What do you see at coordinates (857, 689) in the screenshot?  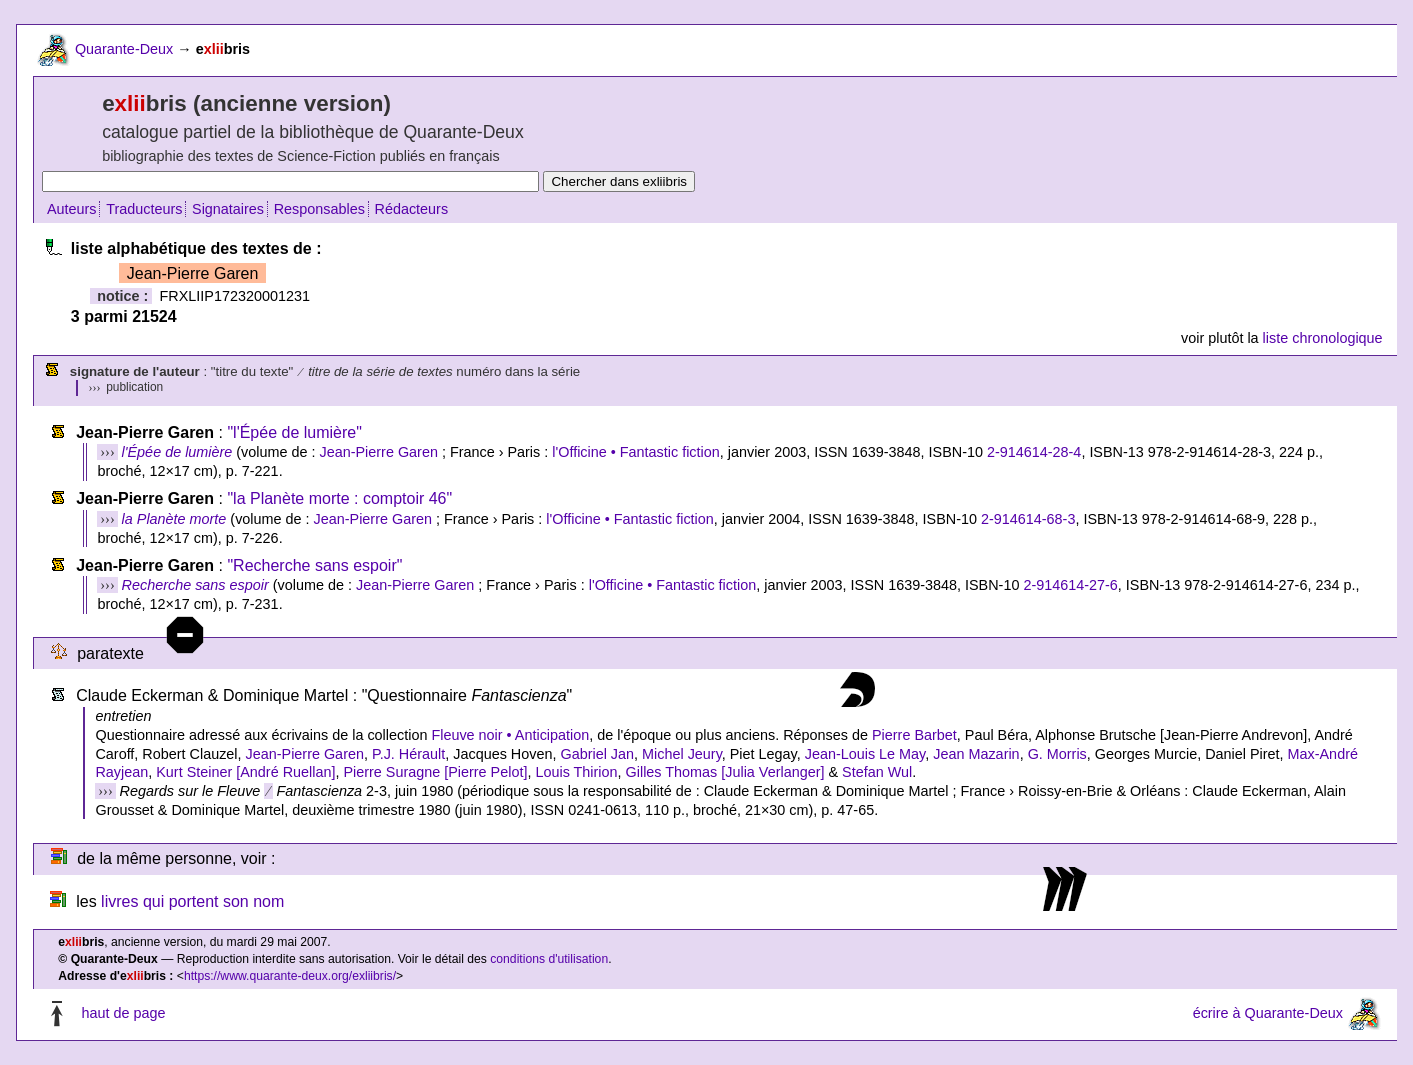 I see `open deepnote collaborative notebook` at bounding box center [857, 689].